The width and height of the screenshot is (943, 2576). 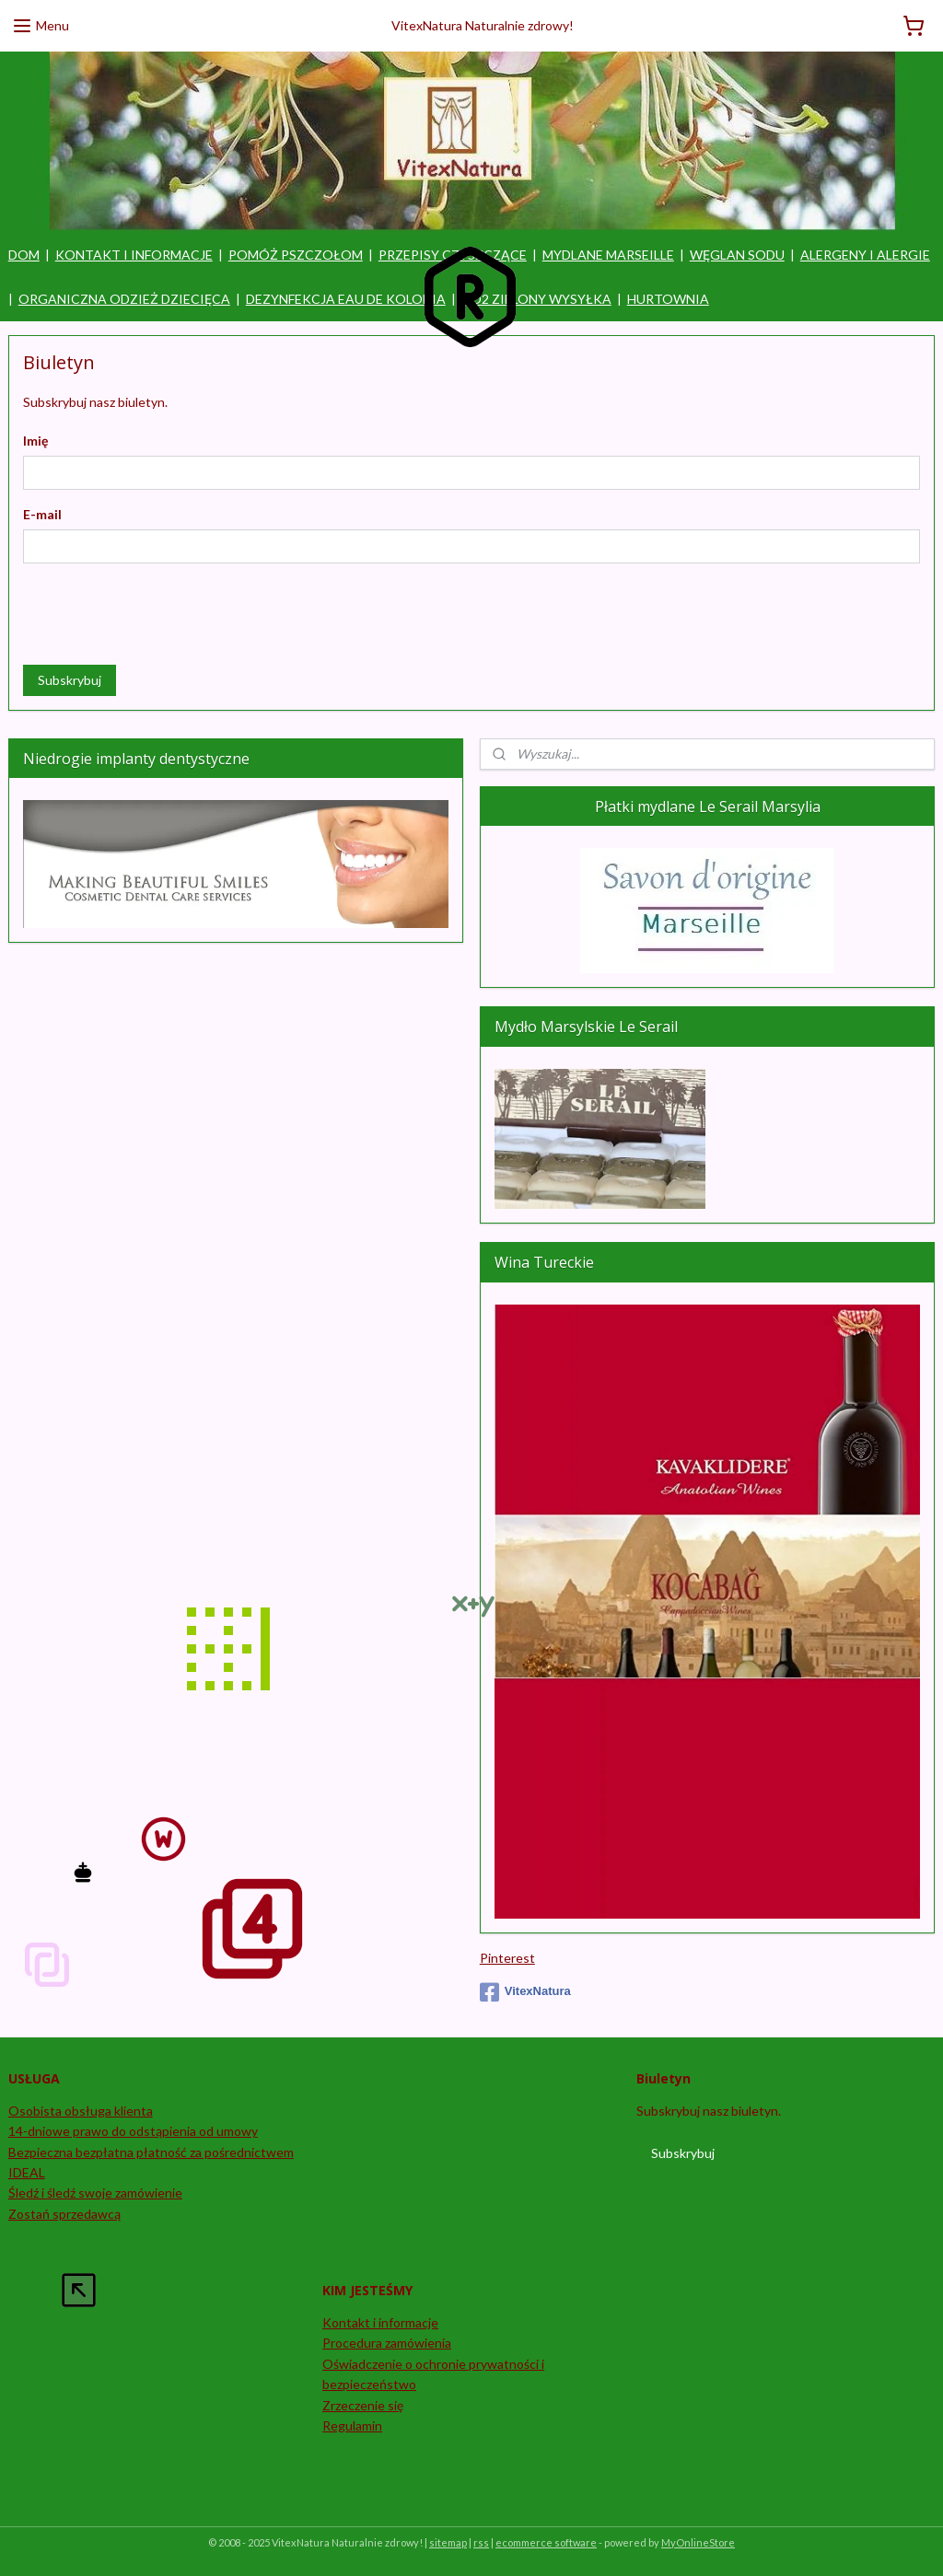 What do you see at coordinates (252, 1929) in the screenshot?
I see `view item 4 in a collection or series` at bounding box center [252, 1929].